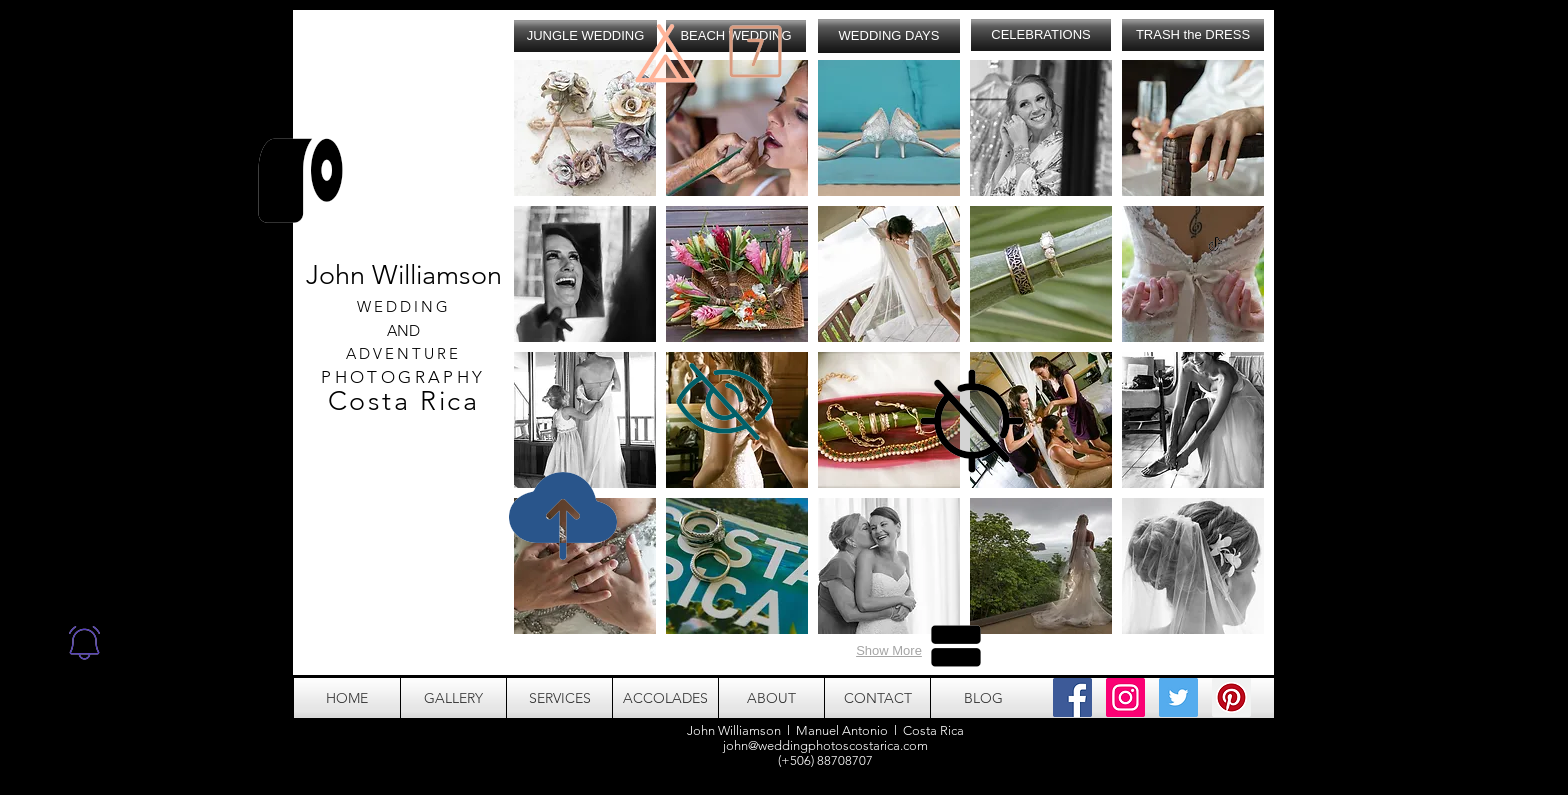 This screenshot has height=795, width=1568. What do you see at coordinates (665, 56) in the screenshot?
I see `access camping or outdoor activity features` at bounding box center [665, 56].